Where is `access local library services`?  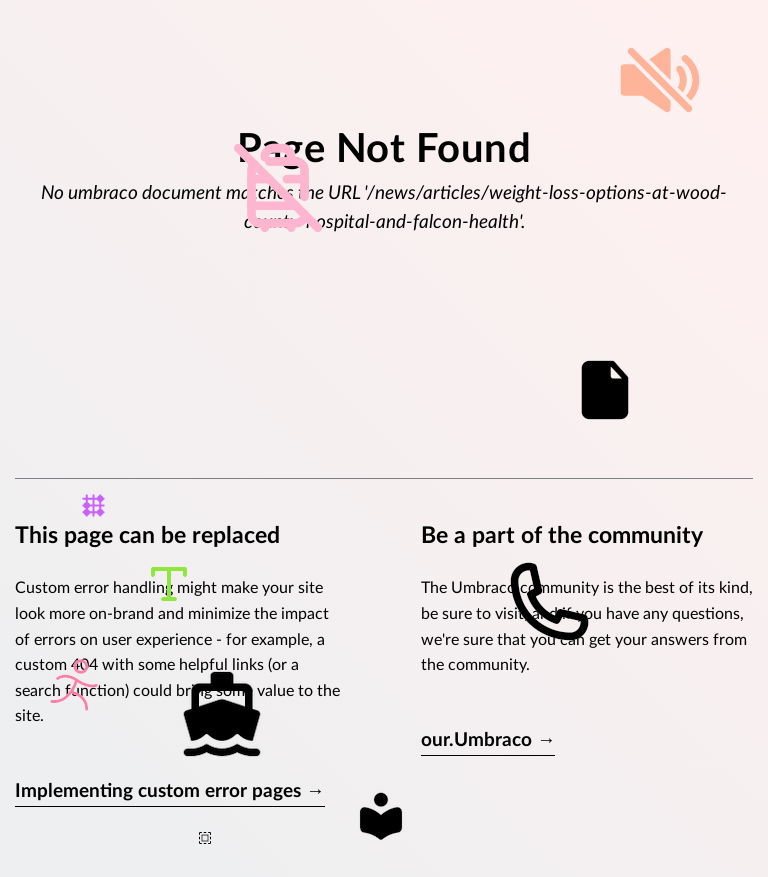 access local library services is located at coordinates (381, 816).